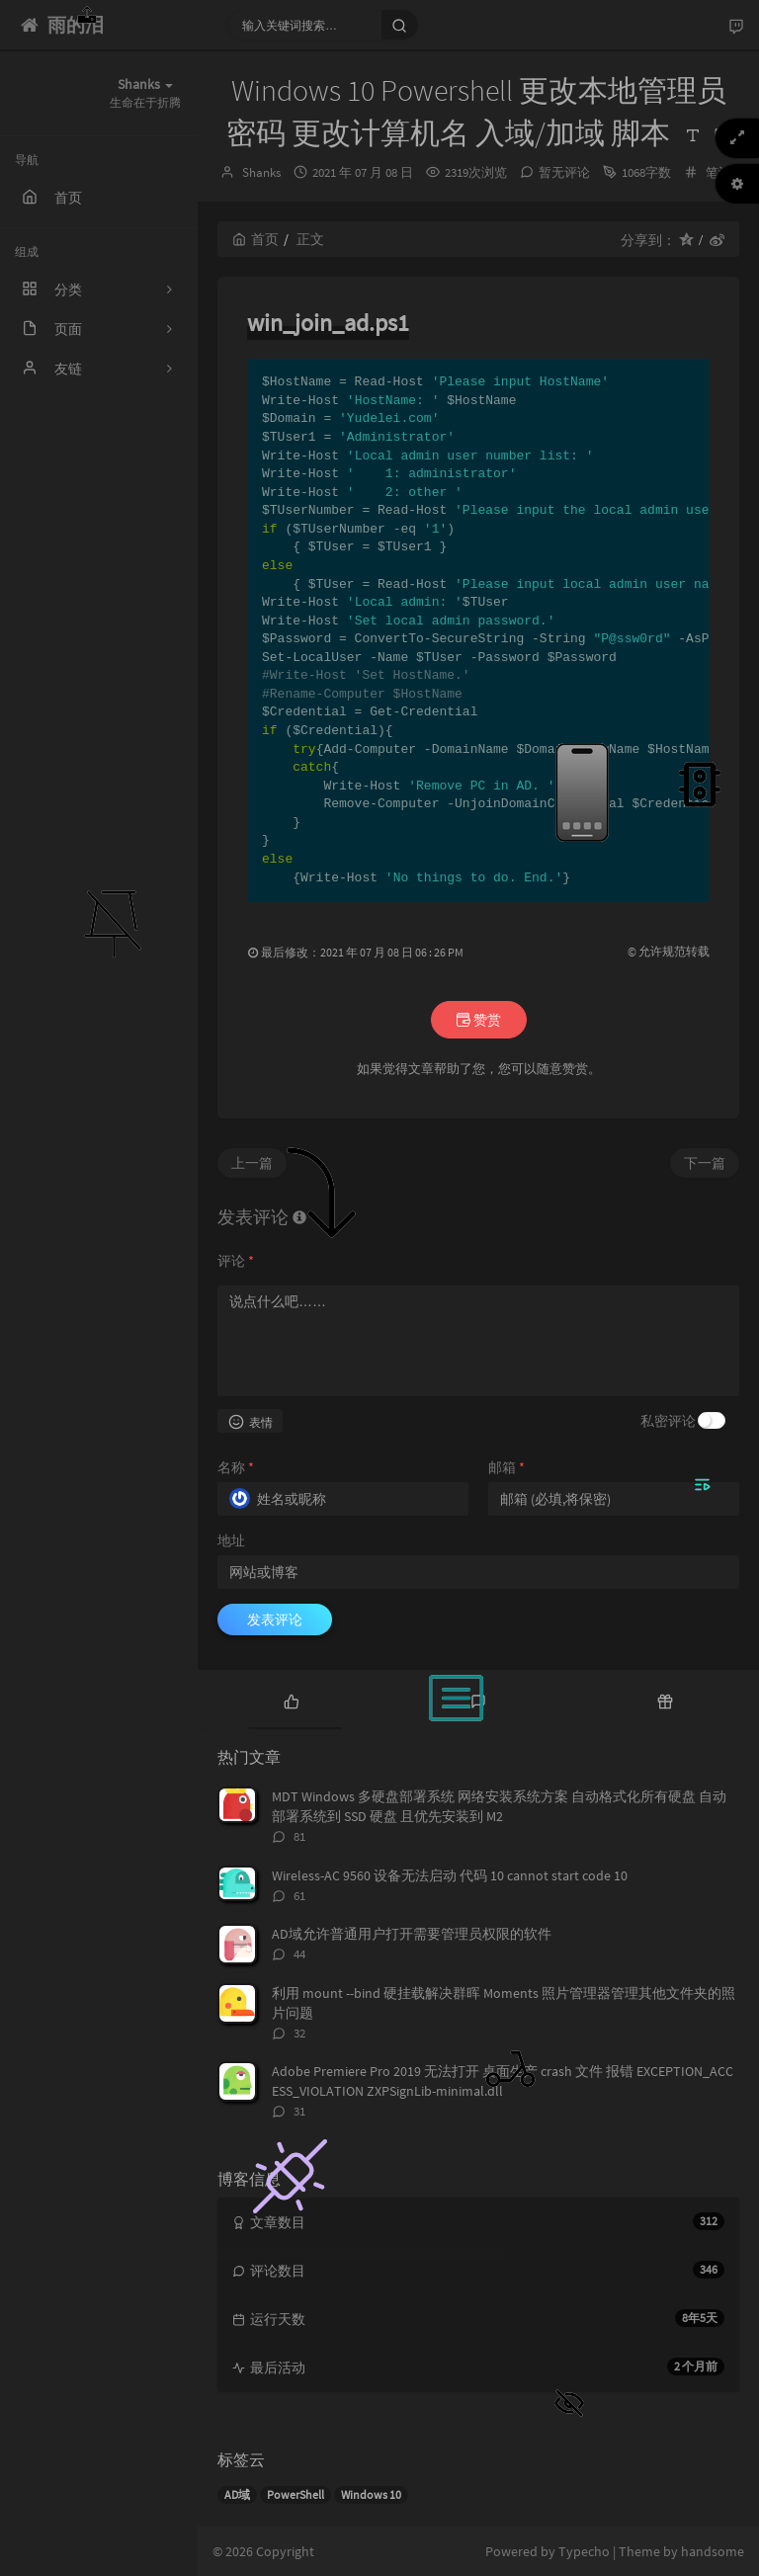  I want to click on view video playlist, so click(702, 1484).